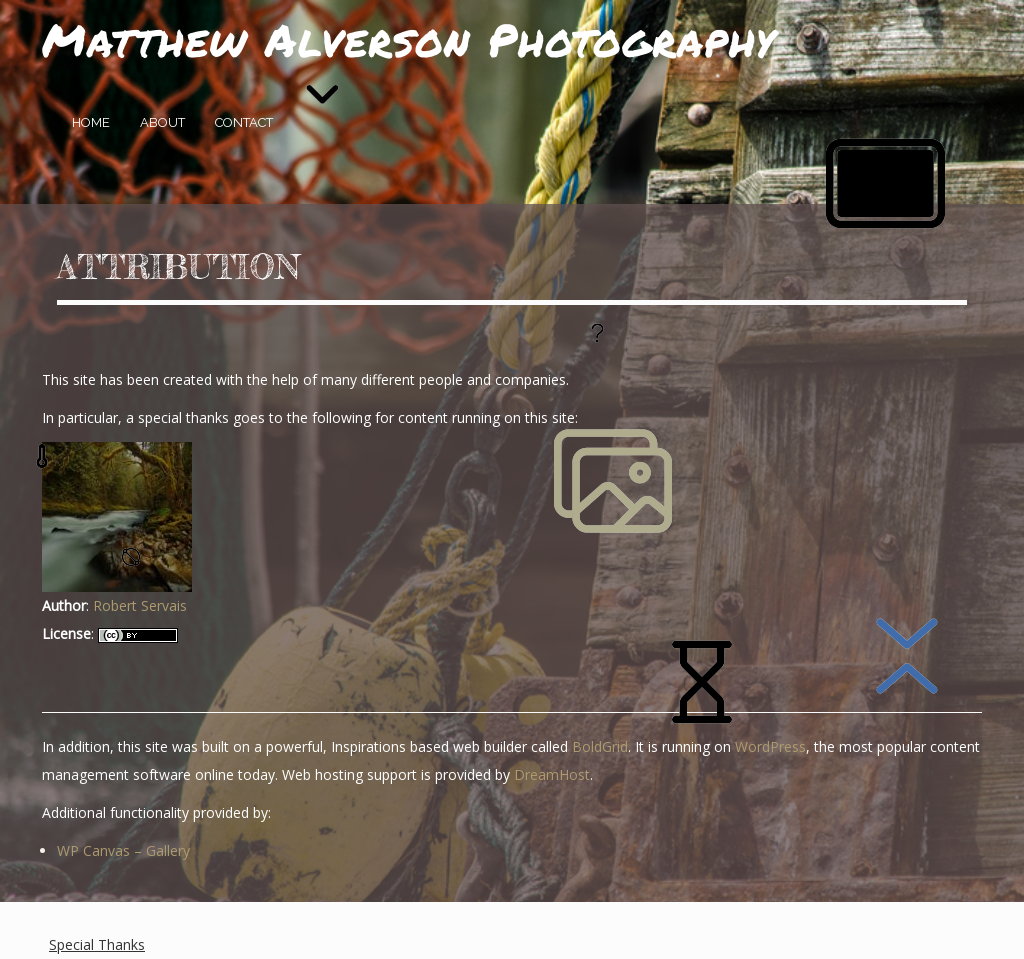  I want to click on switch to landscape orientation, so click(885, 183).